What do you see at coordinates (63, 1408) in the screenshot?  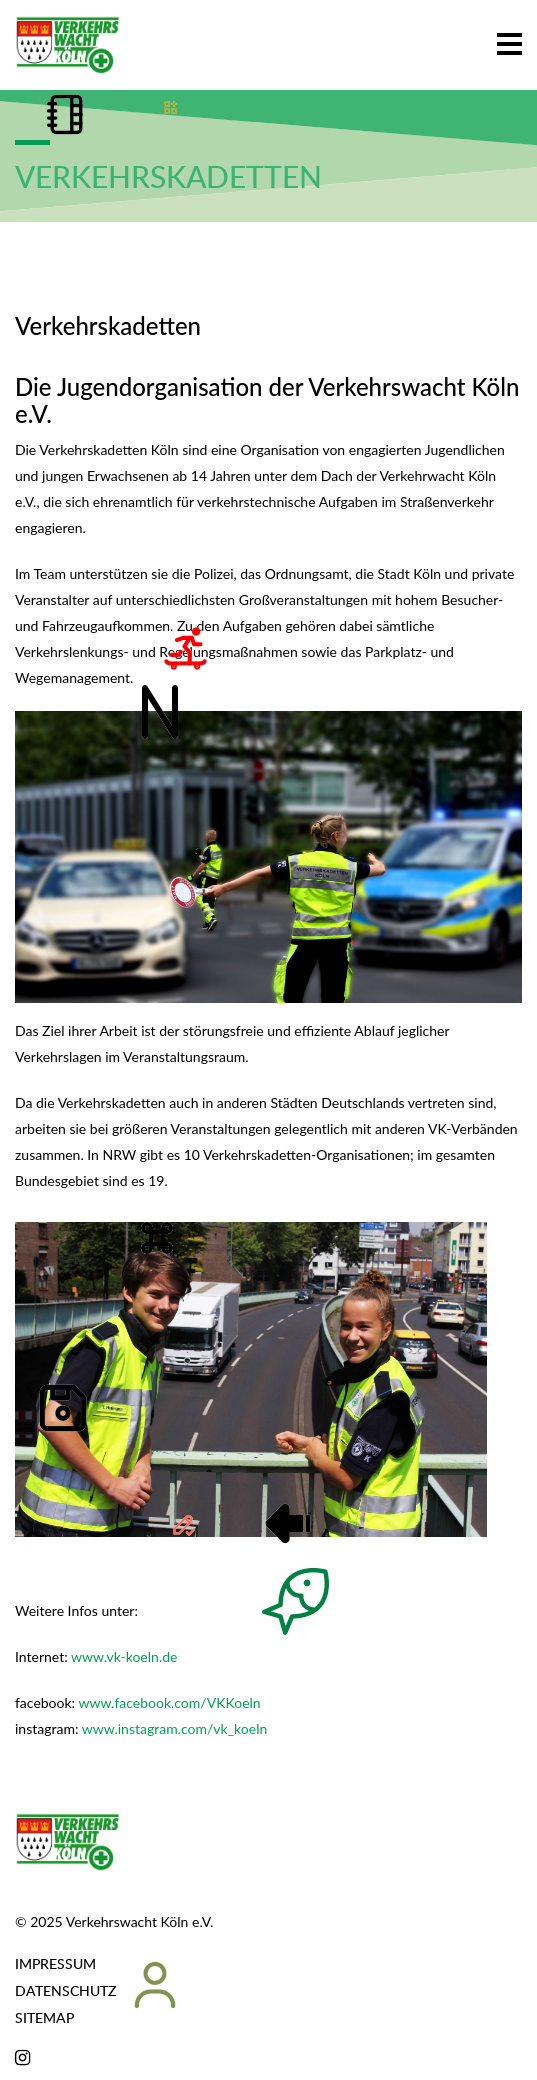 I see `save current file or document` at bounding box center [63, 1408].